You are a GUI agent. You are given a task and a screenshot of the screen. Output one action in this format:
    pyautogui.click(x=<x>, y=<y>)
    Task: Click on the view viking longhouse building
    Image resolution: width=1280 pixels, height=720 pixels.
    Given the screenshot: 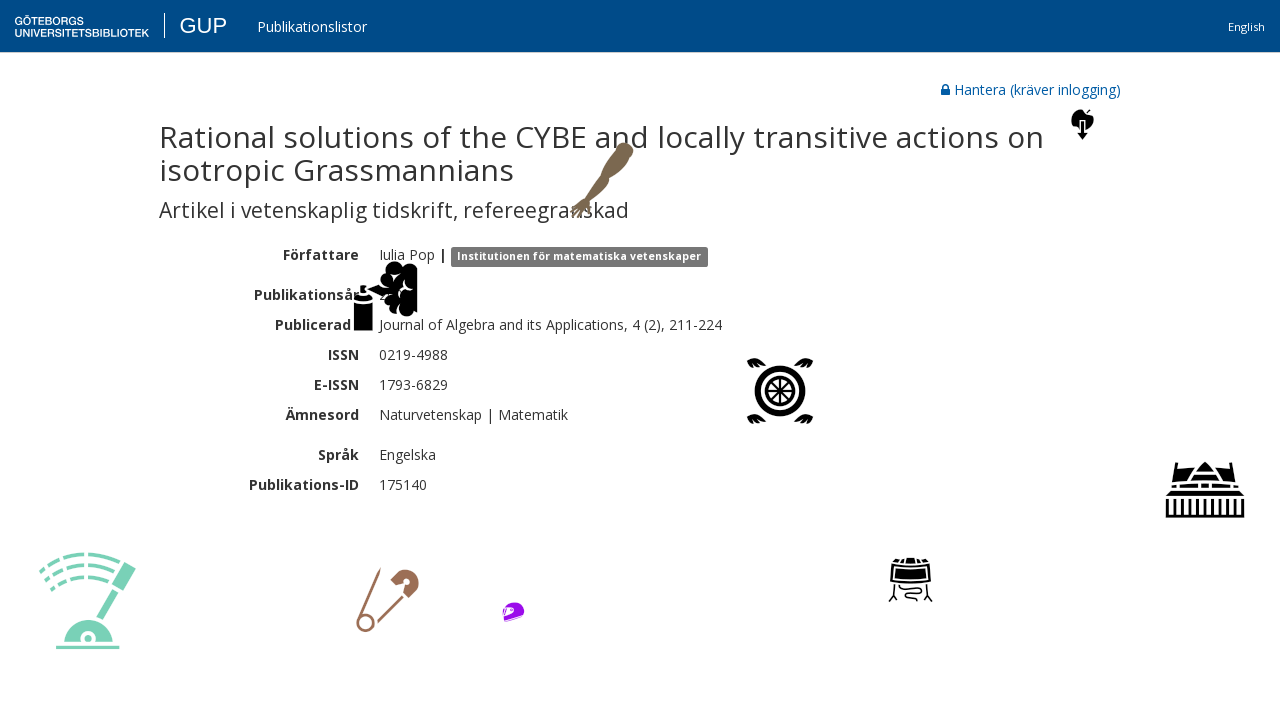 What is the action you would take?
    pyautogui.click(x=1205, y=484)
    